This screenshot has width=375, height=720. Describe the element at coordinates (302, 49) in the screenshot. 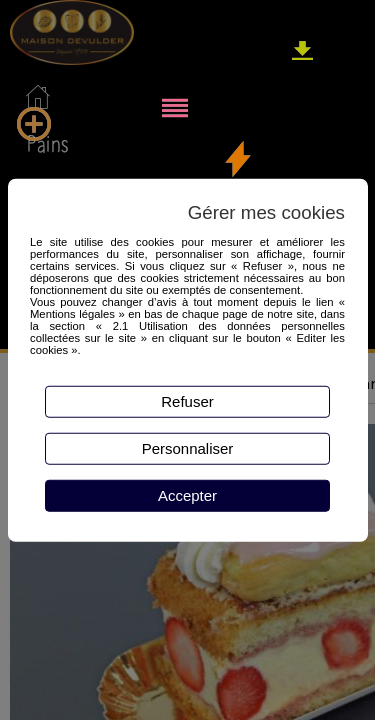

I see `download a file or content` at that location.